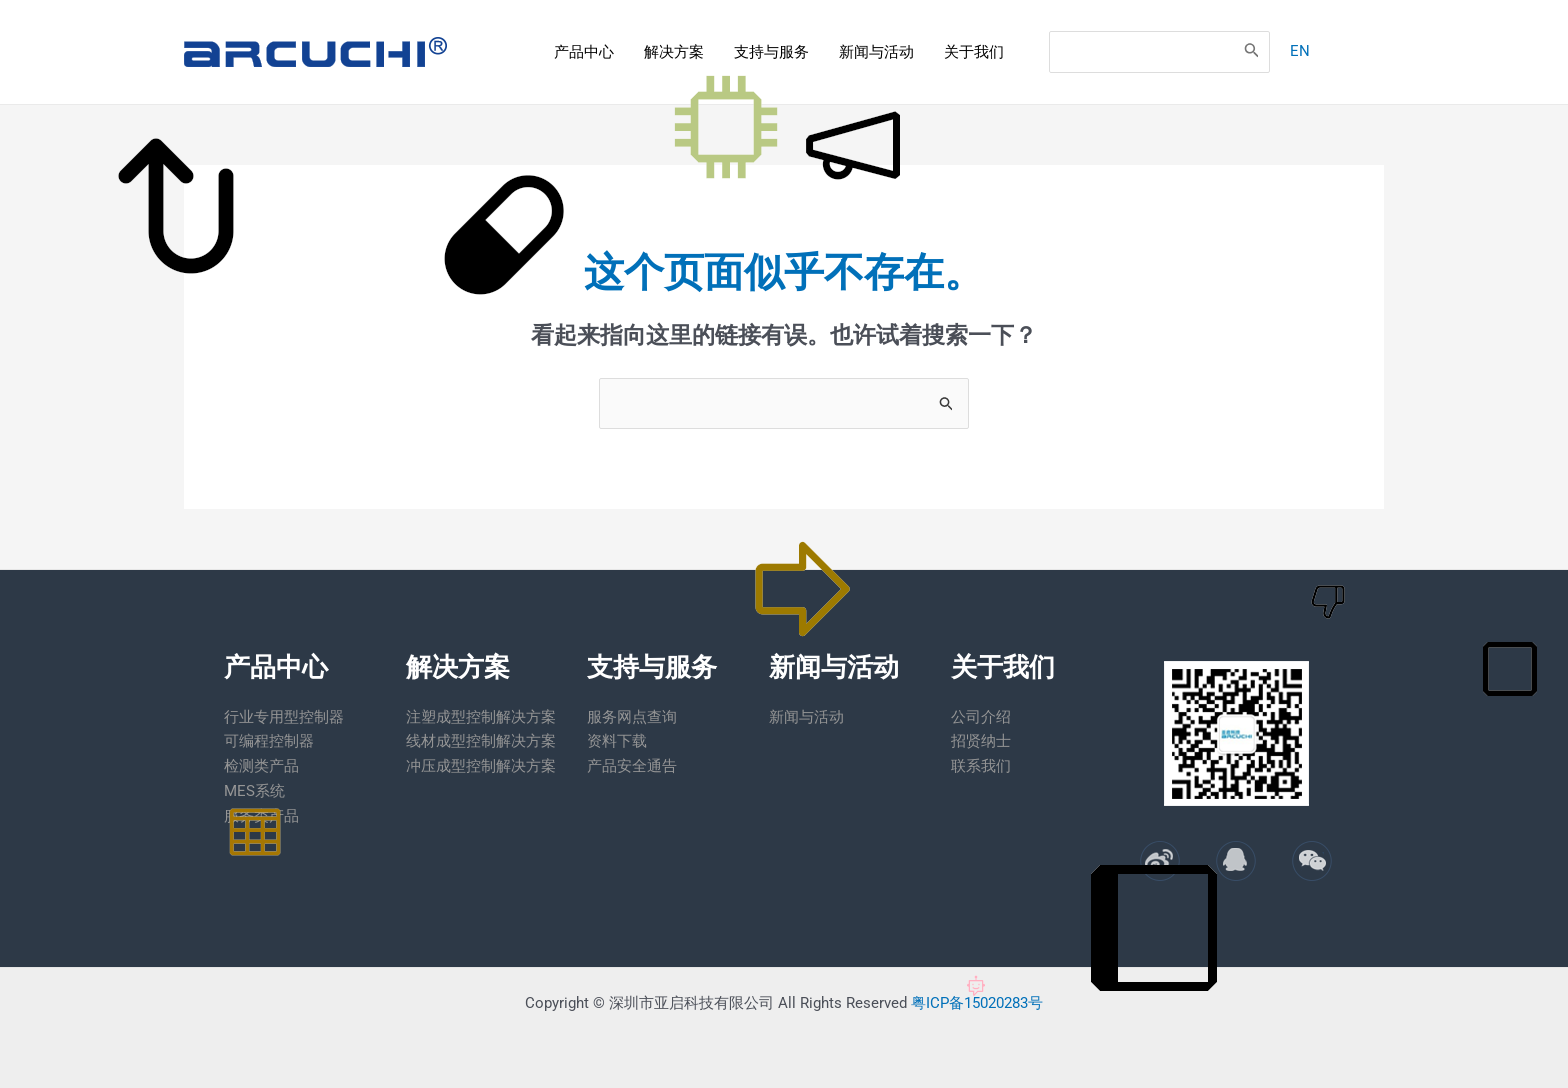  Describe the element at coordinates (799, 589) in the screenshot. I see `navigate to the next item or step` at that location.